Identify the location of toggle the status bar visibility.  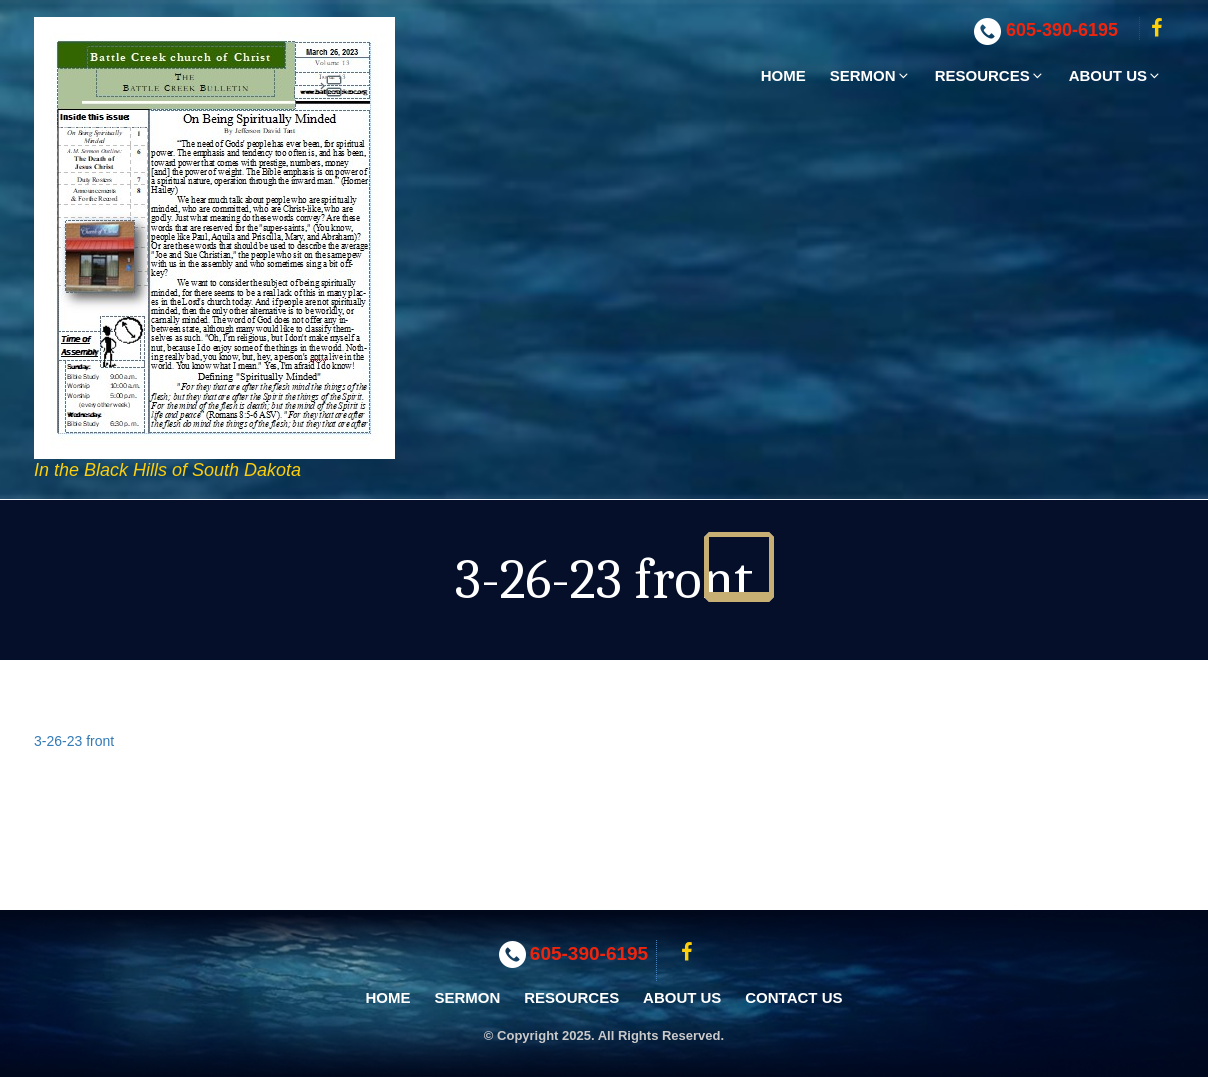
(739, 567).